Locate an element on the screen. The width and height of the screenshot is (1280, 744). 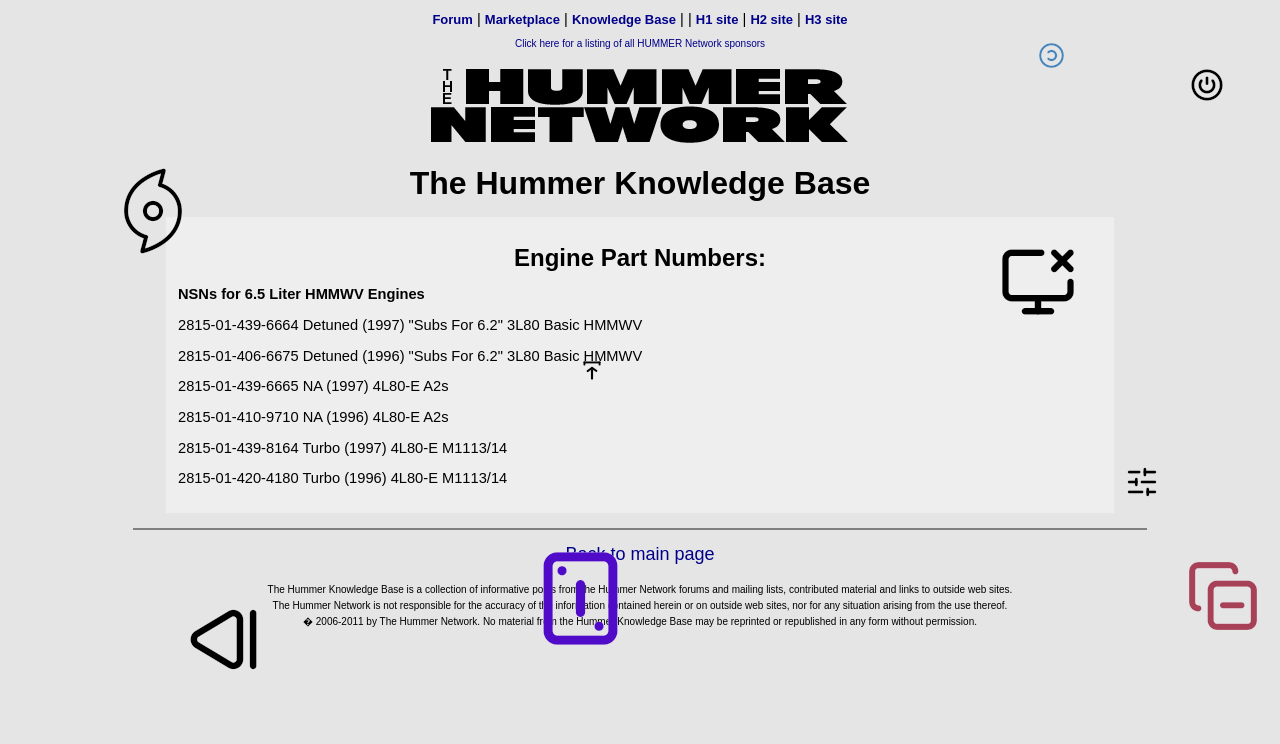
skip to previous track or beginning is located at coordinates (223, 639).